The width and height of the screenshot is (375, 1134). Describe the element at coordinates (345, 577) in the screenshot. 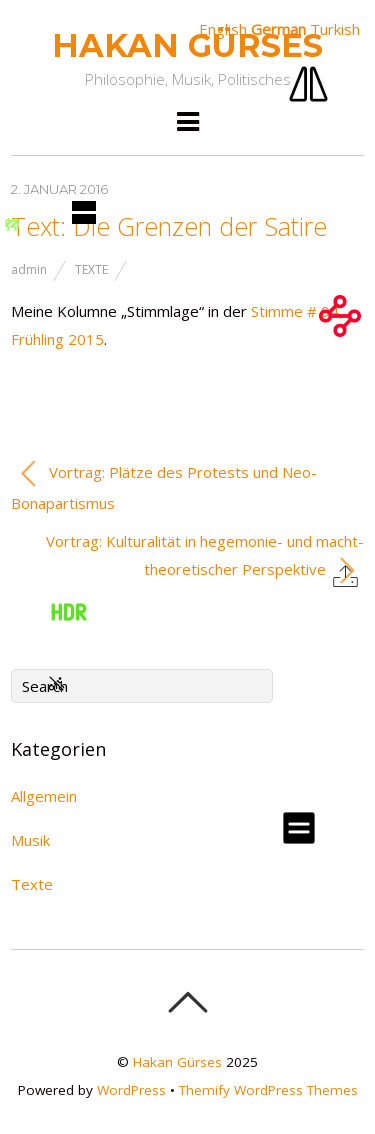

I see `upload a file or document` at that location.